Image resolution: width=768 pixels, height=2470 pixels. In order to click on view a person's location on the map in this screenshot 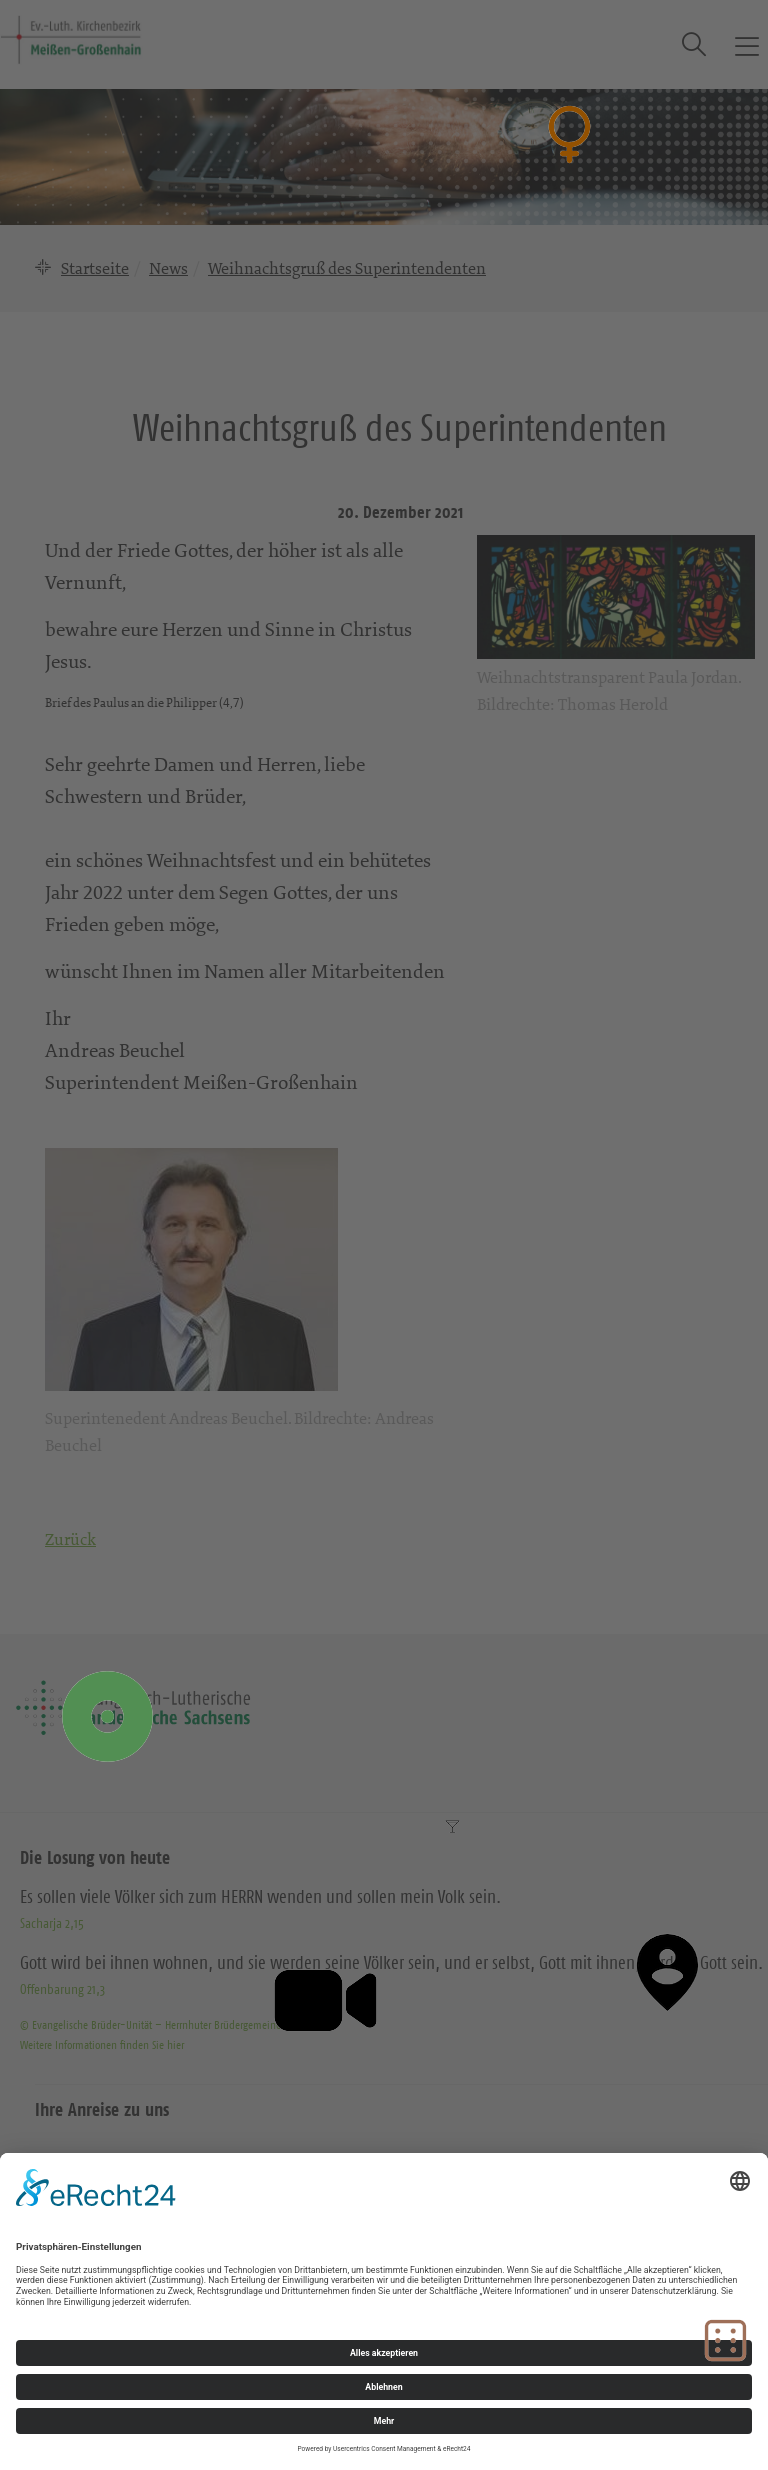, I will do `click(667, 1972)`.